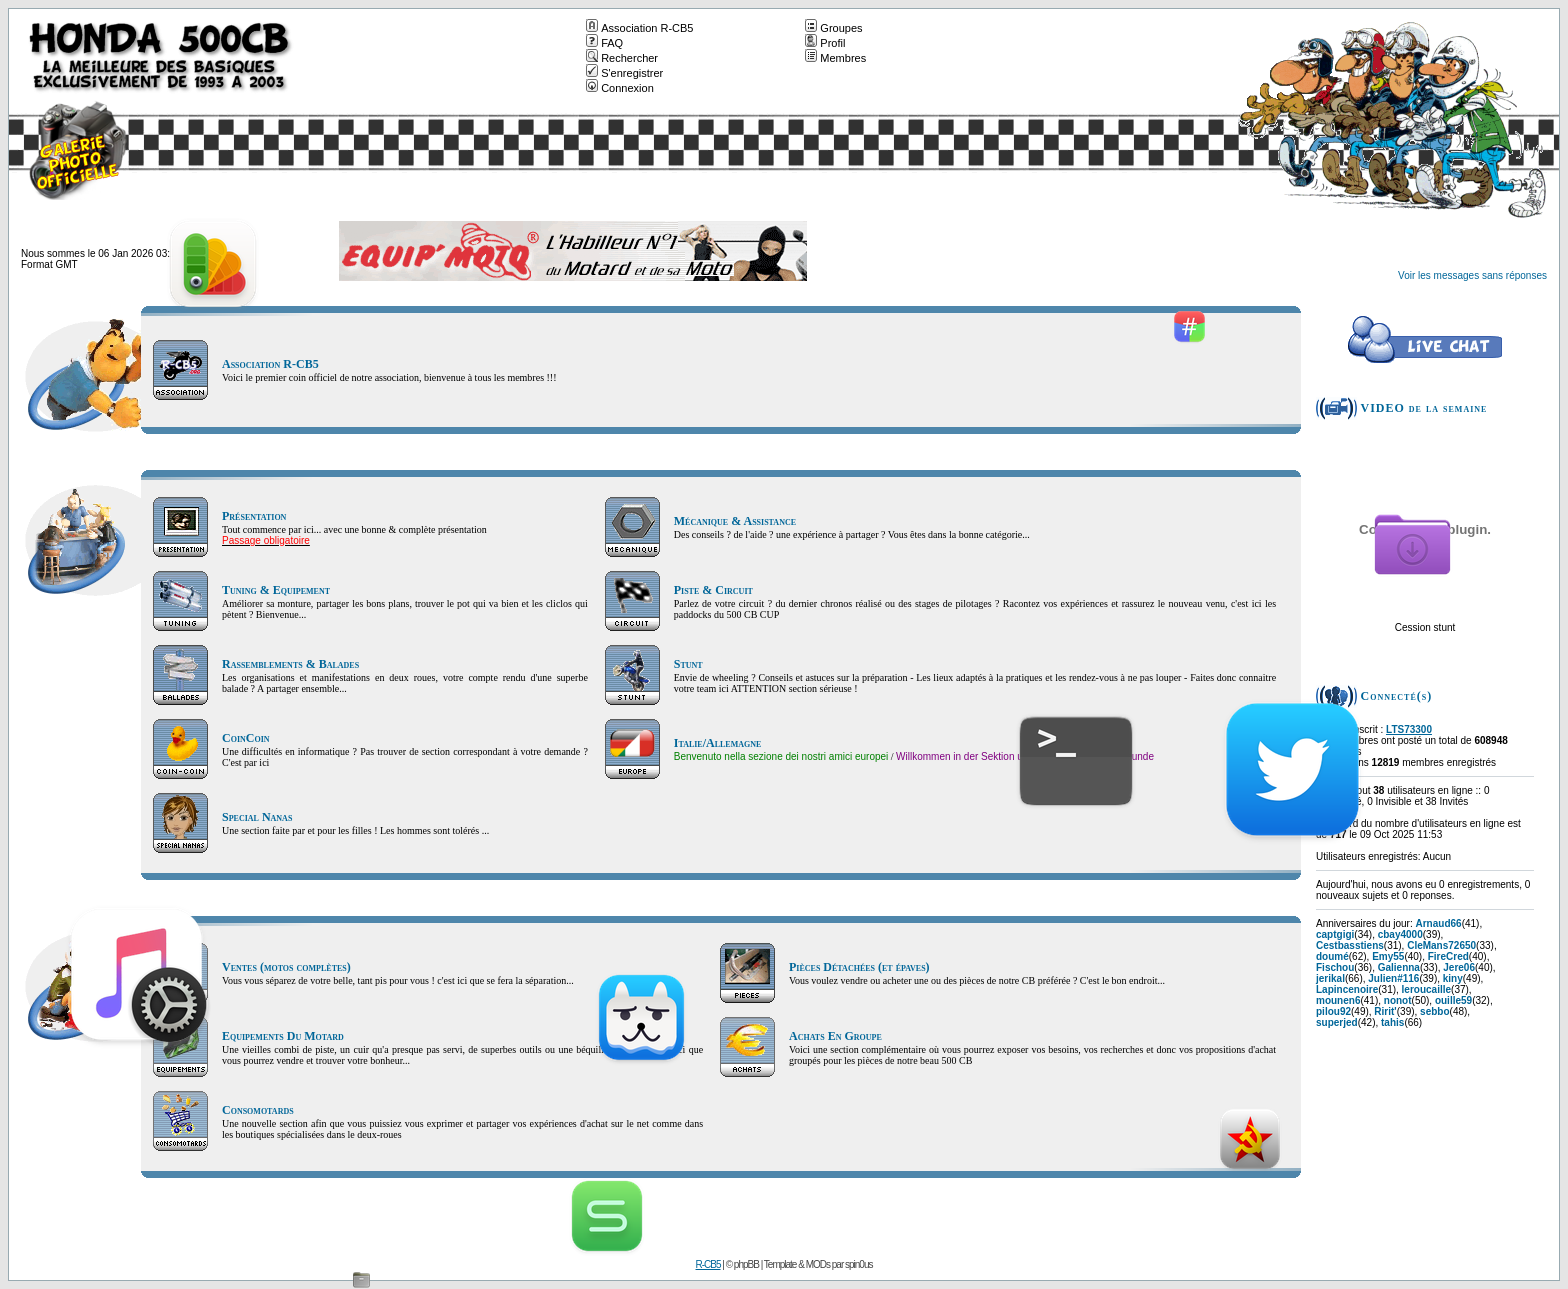 Image resolution: width=1568 pixels, height=1289 pixels. I want to click on open audio or music playback settings, so click(136, 974).